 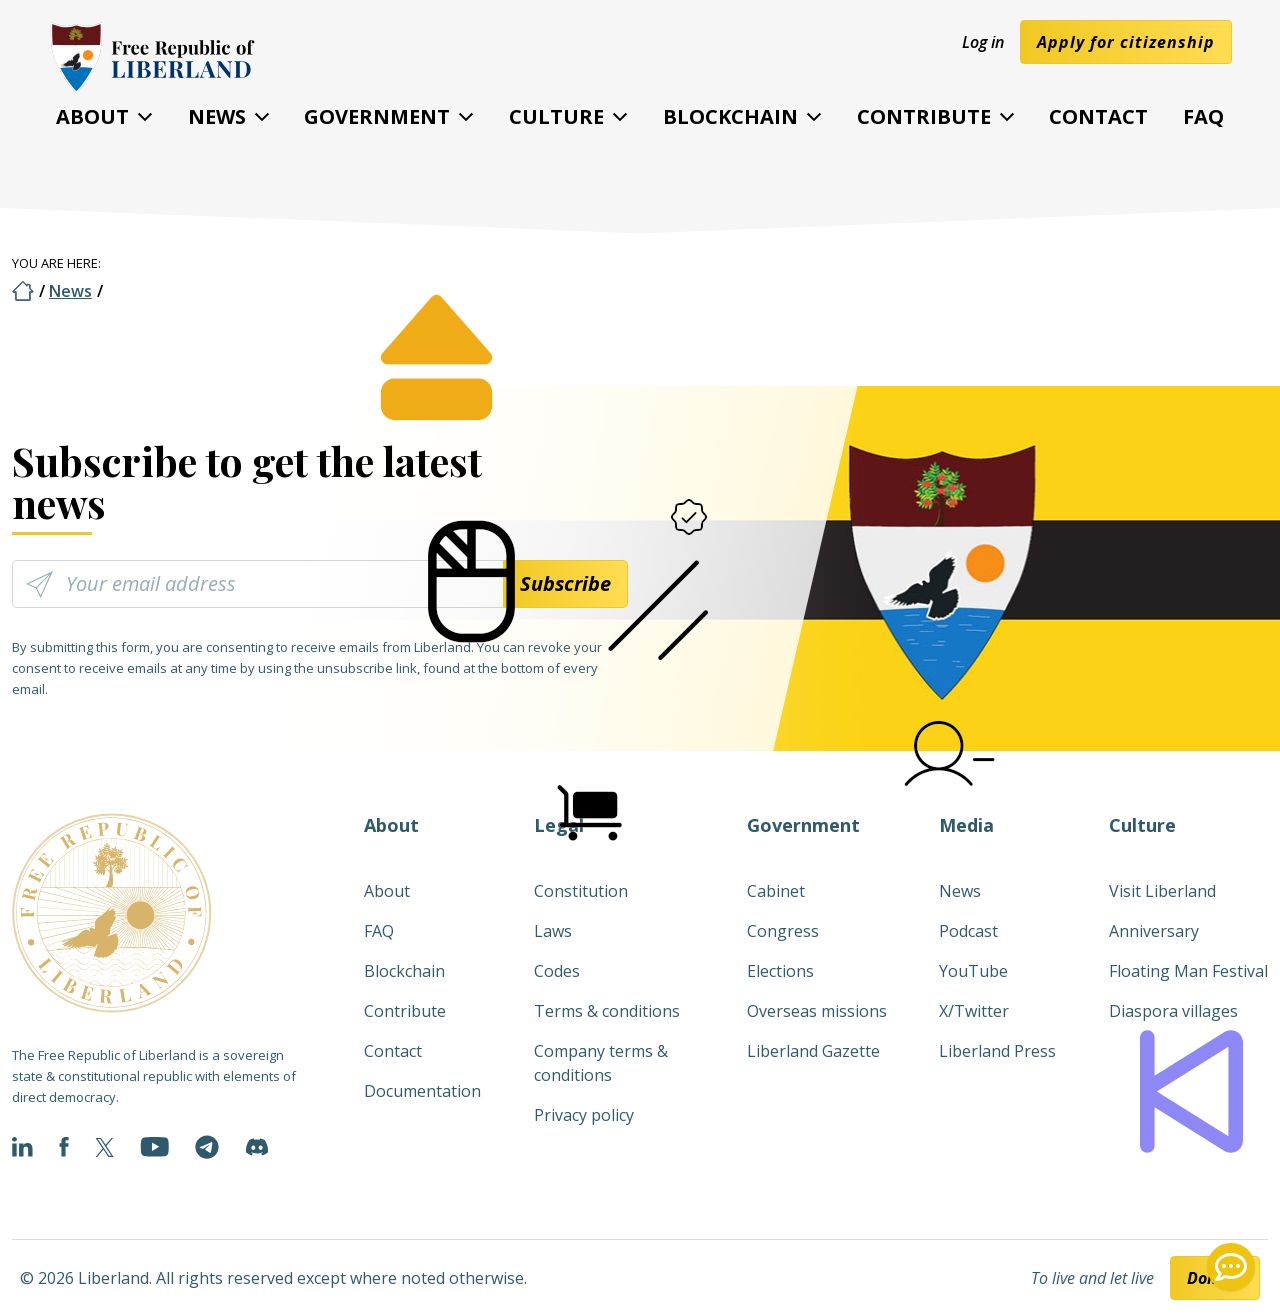 I want to click on indicates left mouse button click action, so click(x=471, y=581).